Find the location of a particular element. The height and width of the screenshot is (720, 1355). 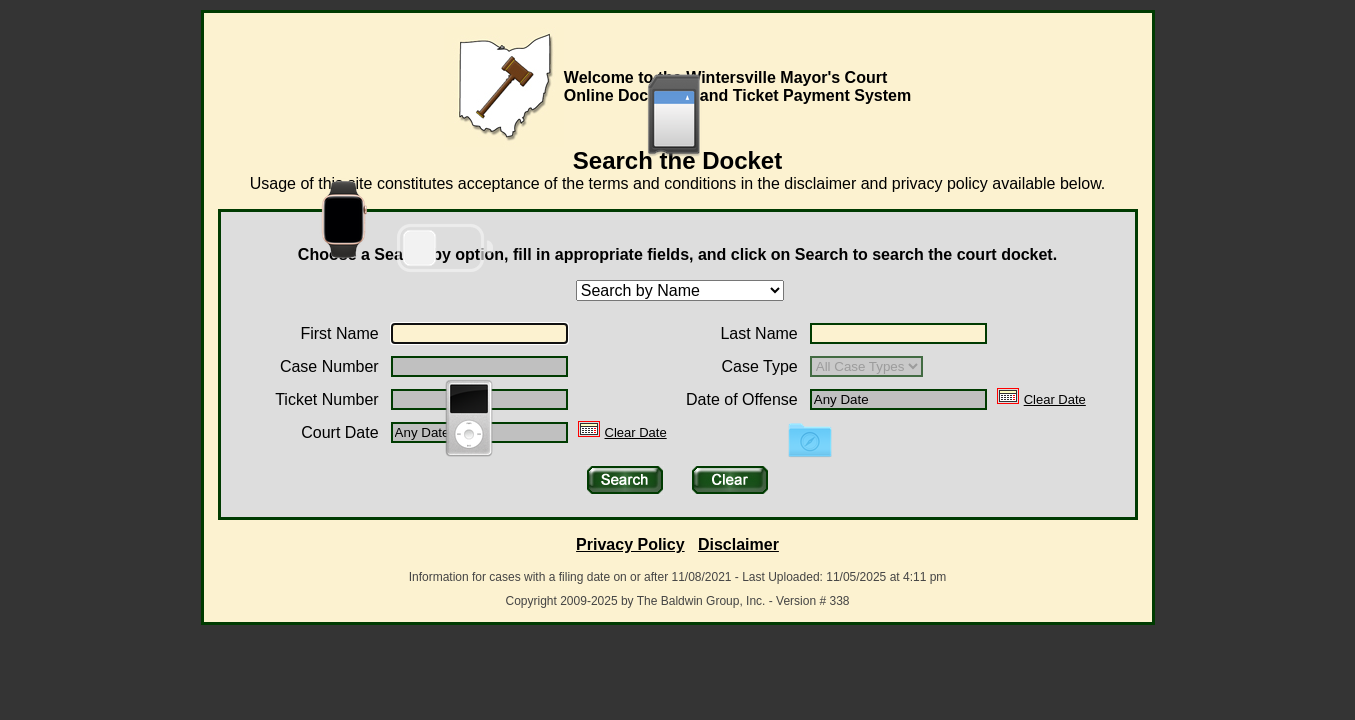

access your local web server files is located at coordinates (810, 440).